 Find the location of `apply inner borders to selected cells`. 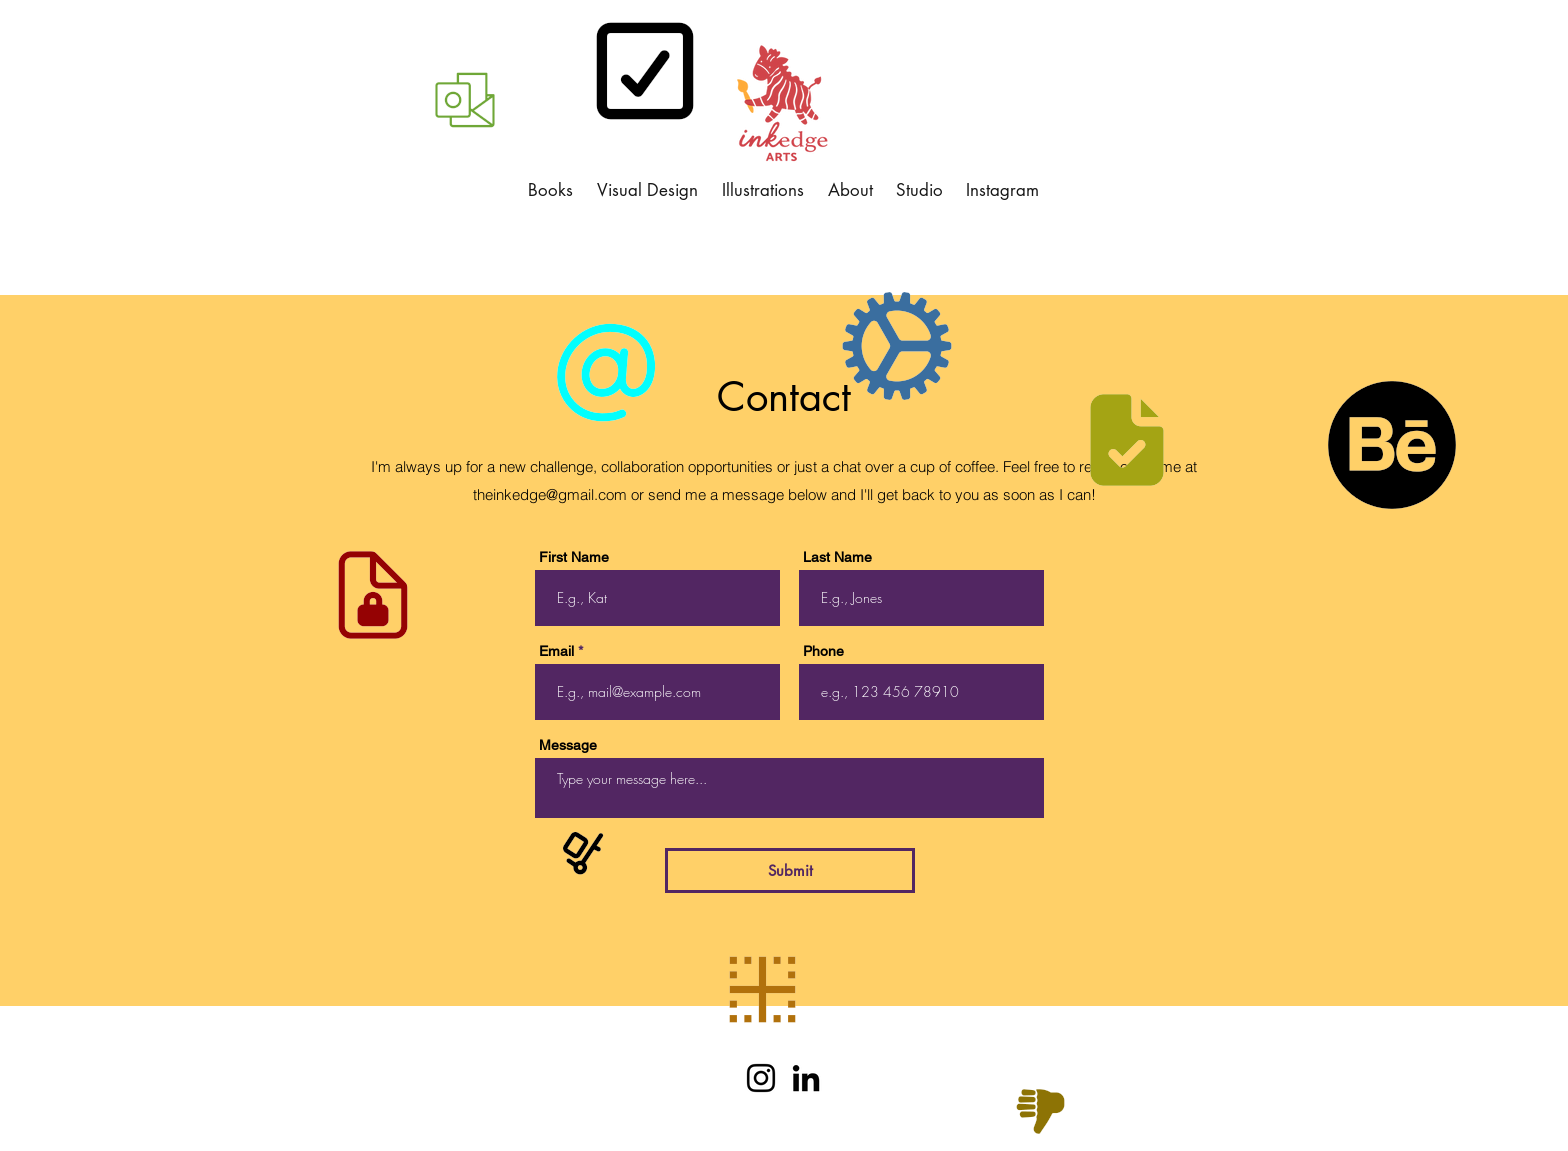

apply inner borders to selected cells is located at coordinates (762, 989).